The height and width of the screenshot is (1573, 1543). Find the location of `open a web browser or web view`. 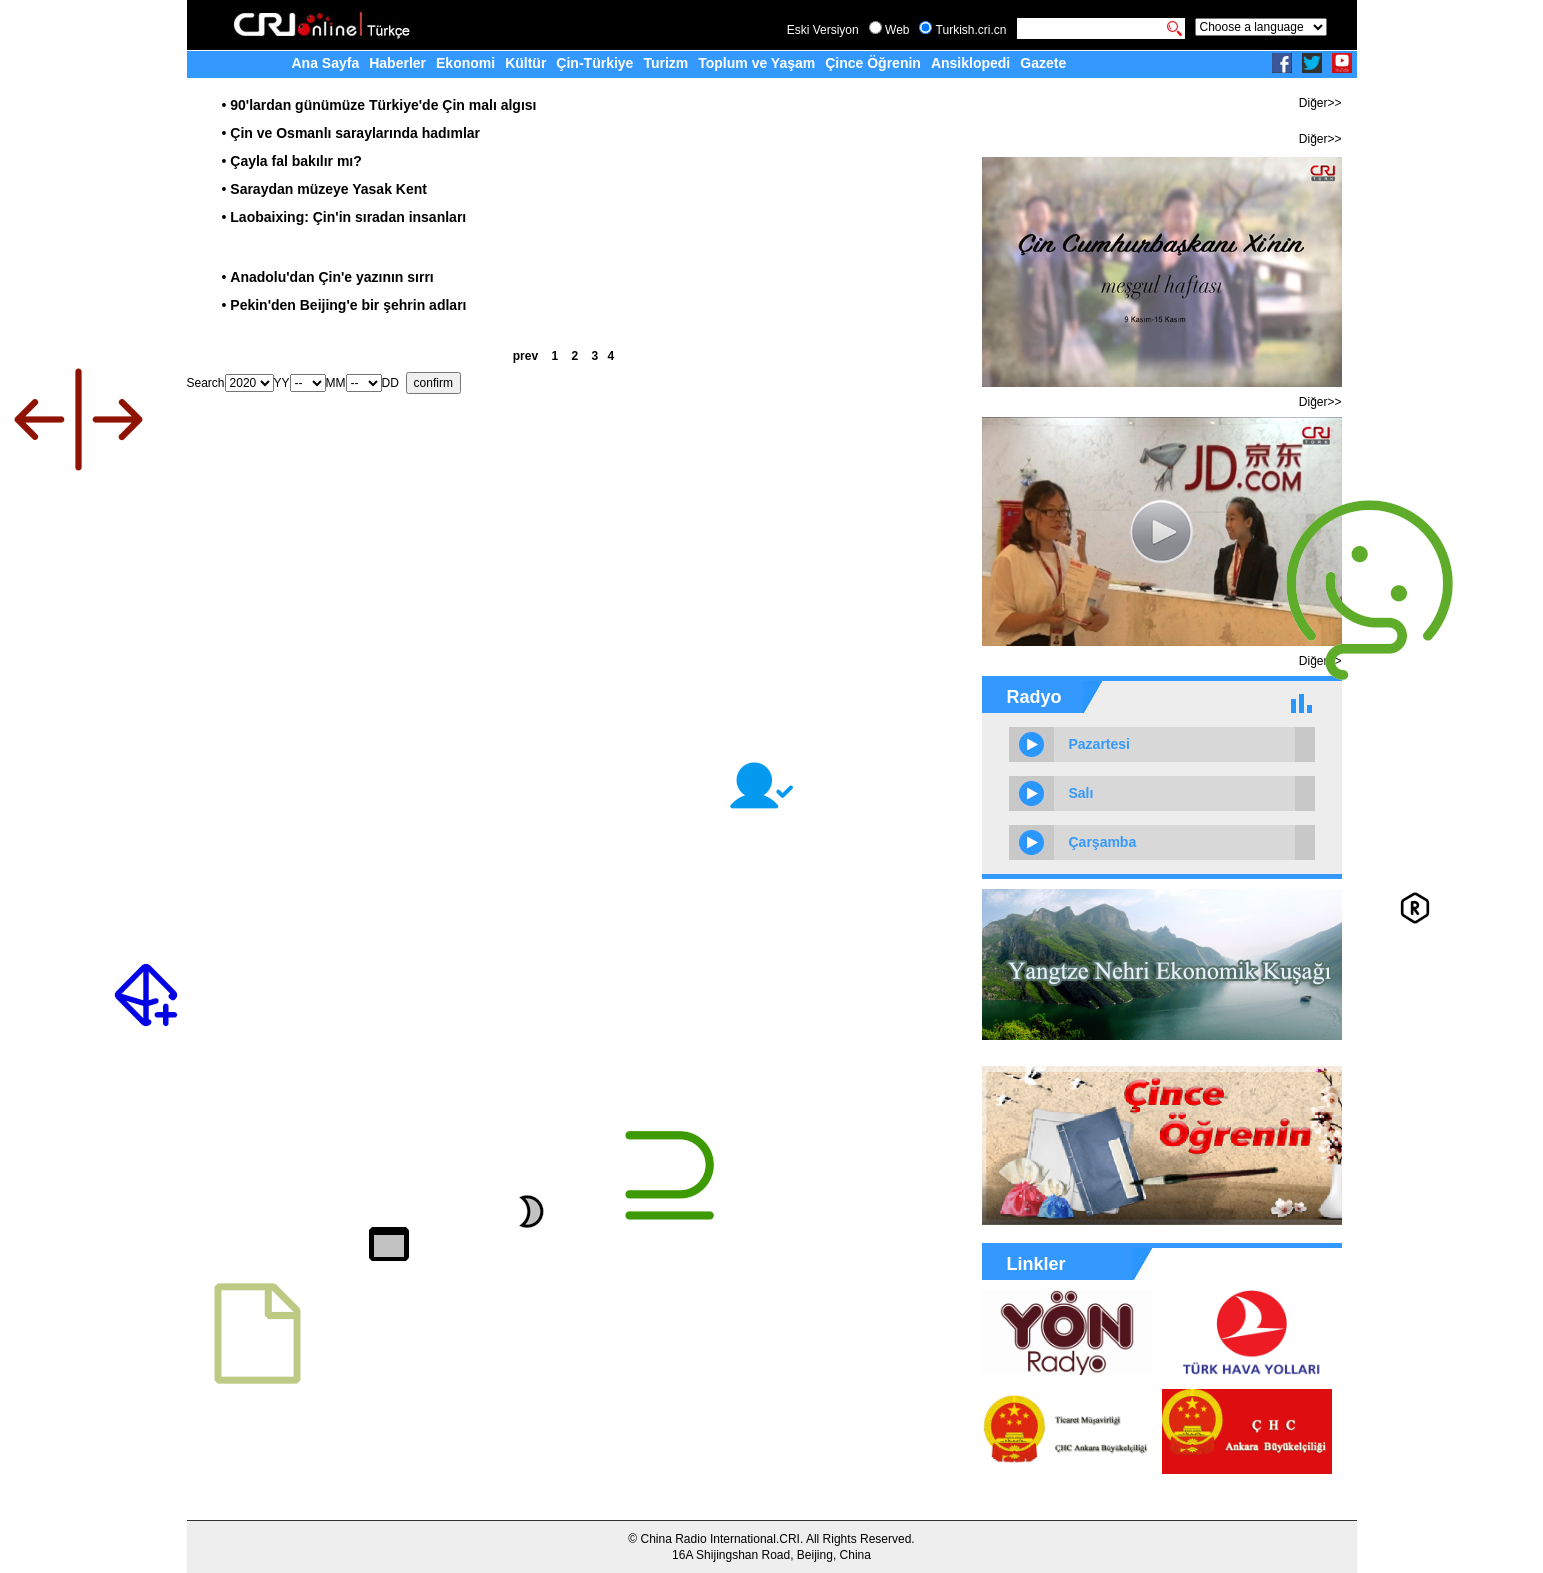

open a web browser or web view is located at coordinates (389, 1244).